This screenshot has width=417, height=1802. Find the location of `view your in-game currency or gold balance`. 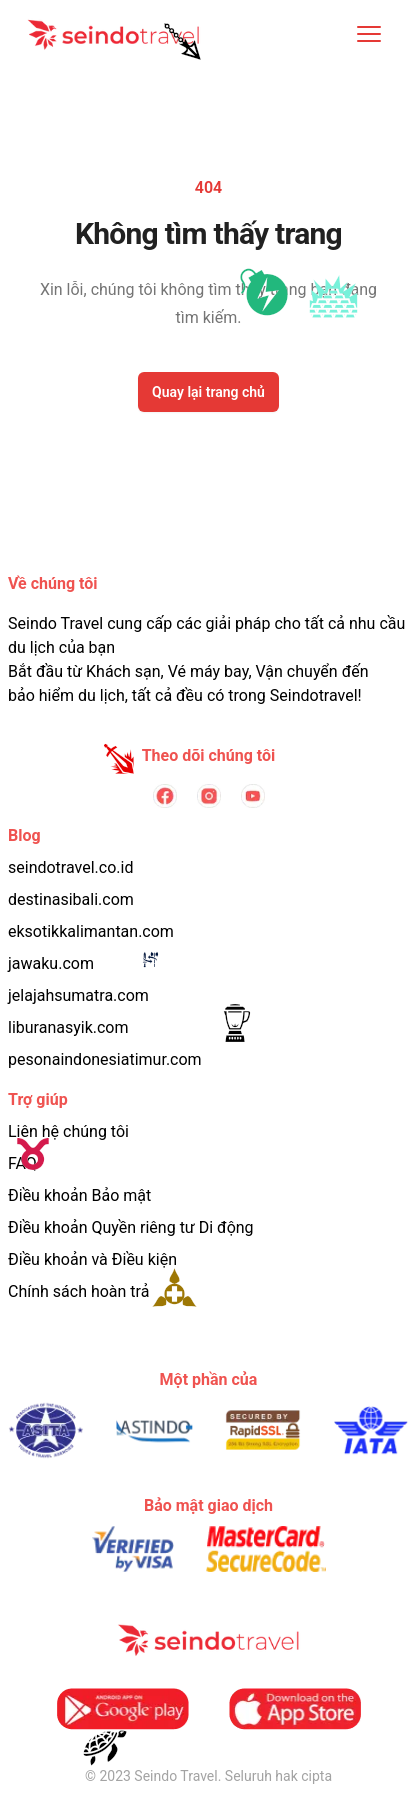

view your in-game currency or gold balance is located at coordinates (333, 294).